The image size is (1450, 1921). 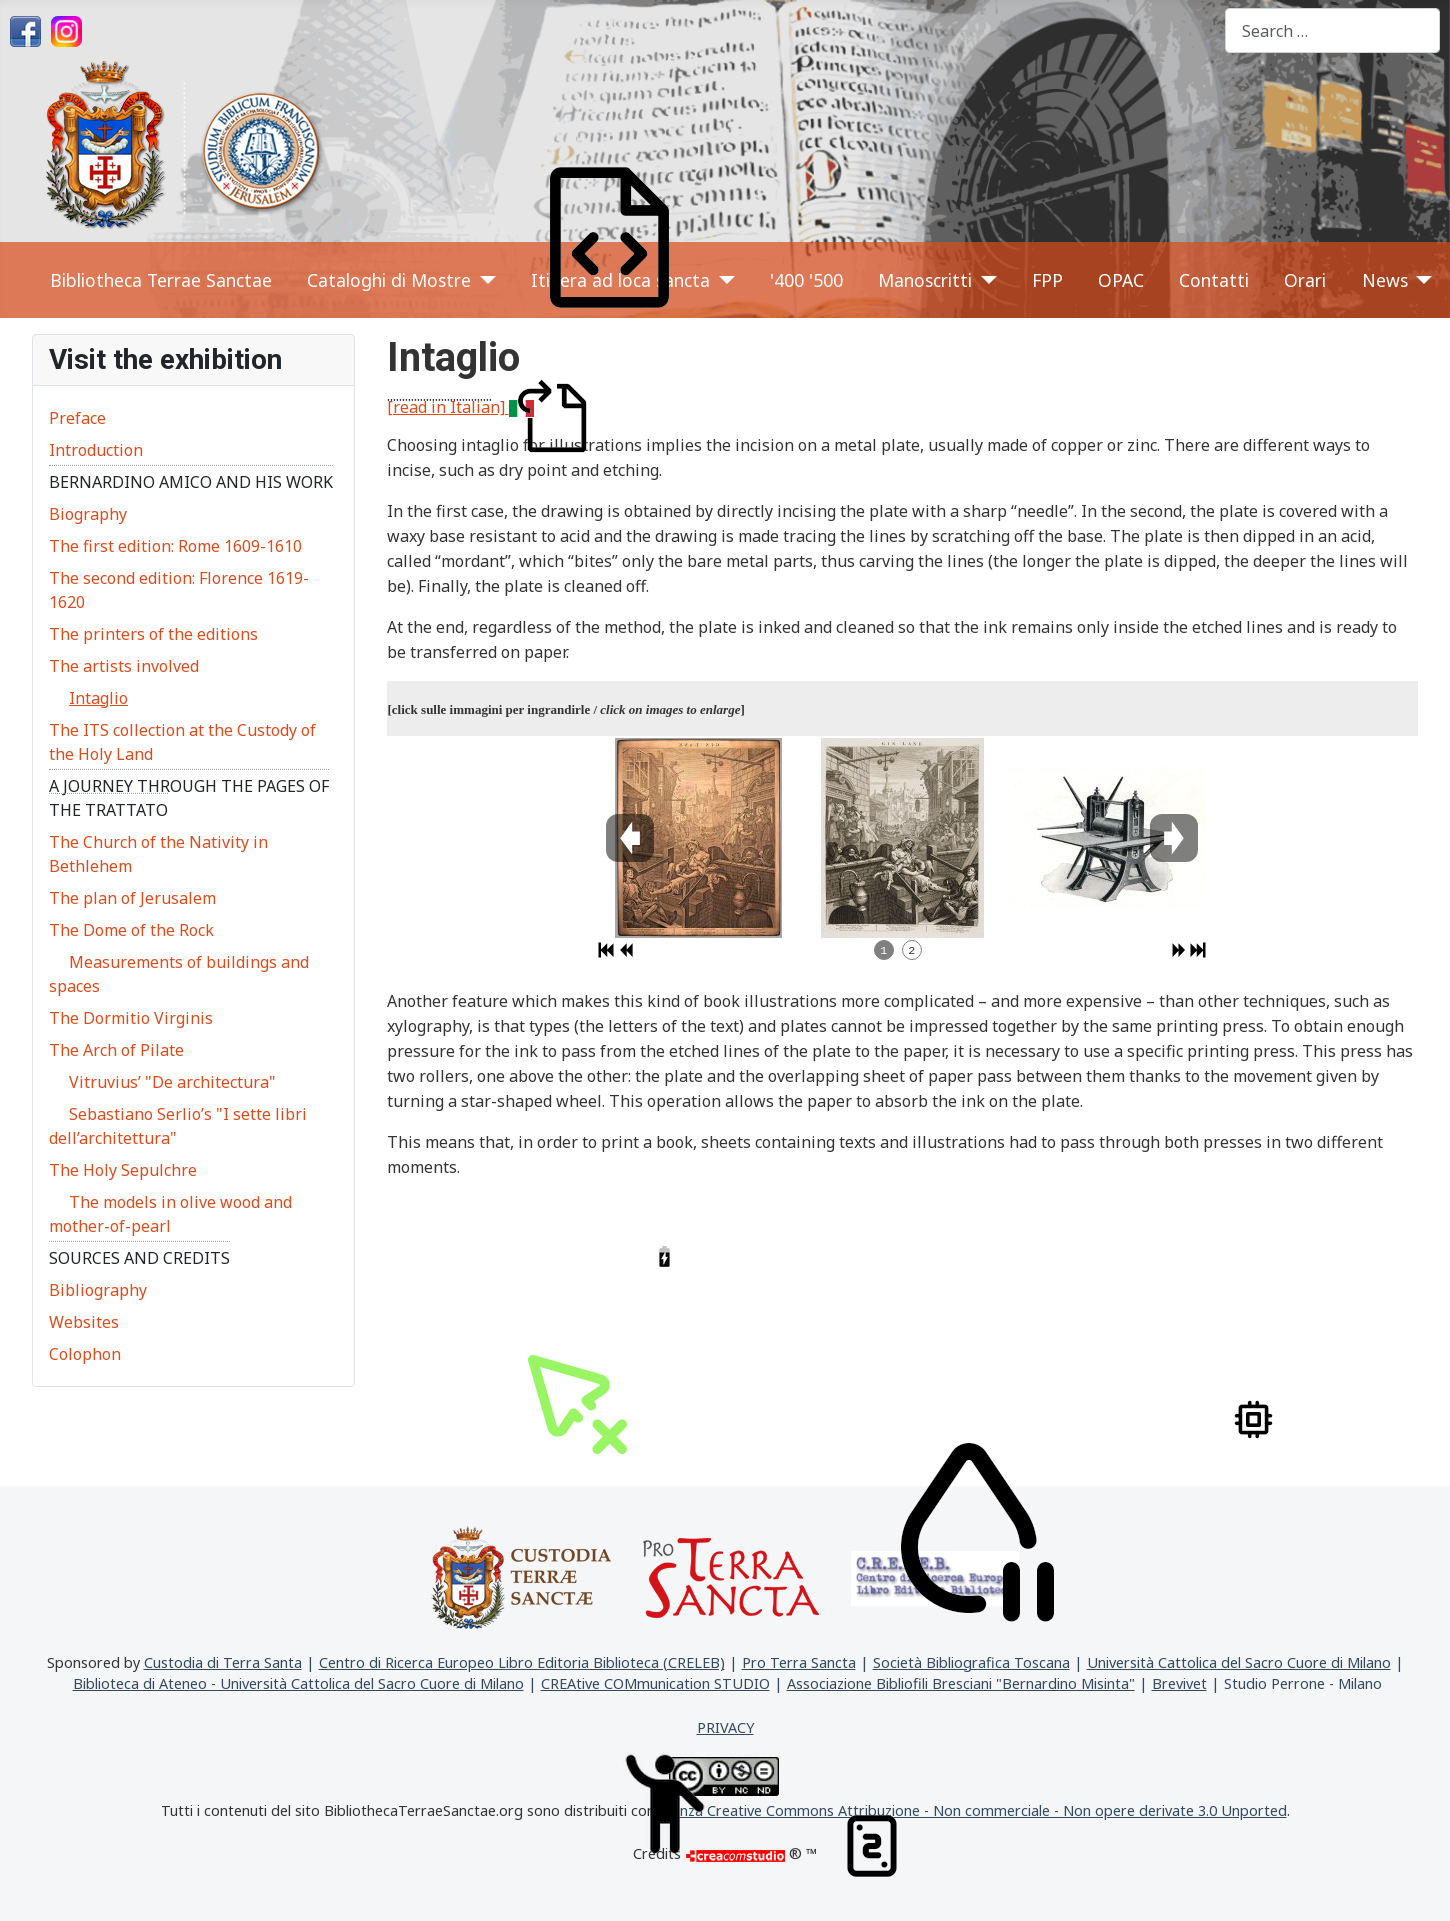 I want to click on battery charging at 90%, so click(x=664, y=1256).